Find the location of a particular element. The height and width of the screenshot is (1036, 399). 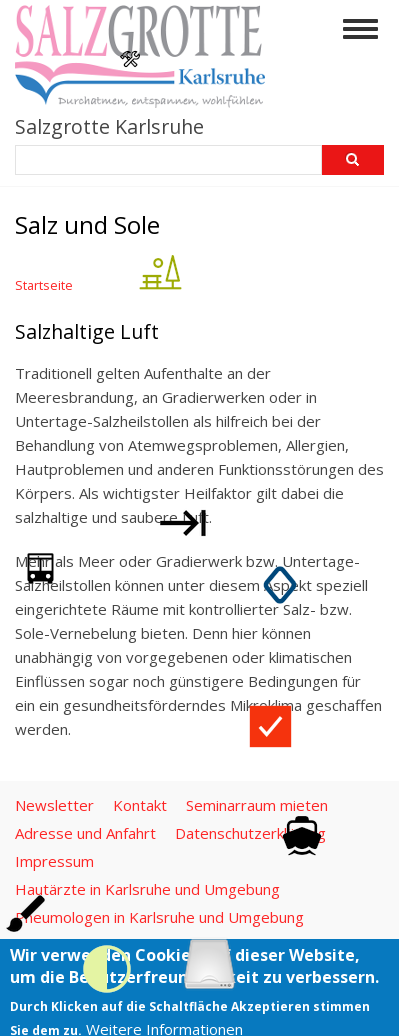

indicates a selected or completed item is located at coordinates (270, 726).